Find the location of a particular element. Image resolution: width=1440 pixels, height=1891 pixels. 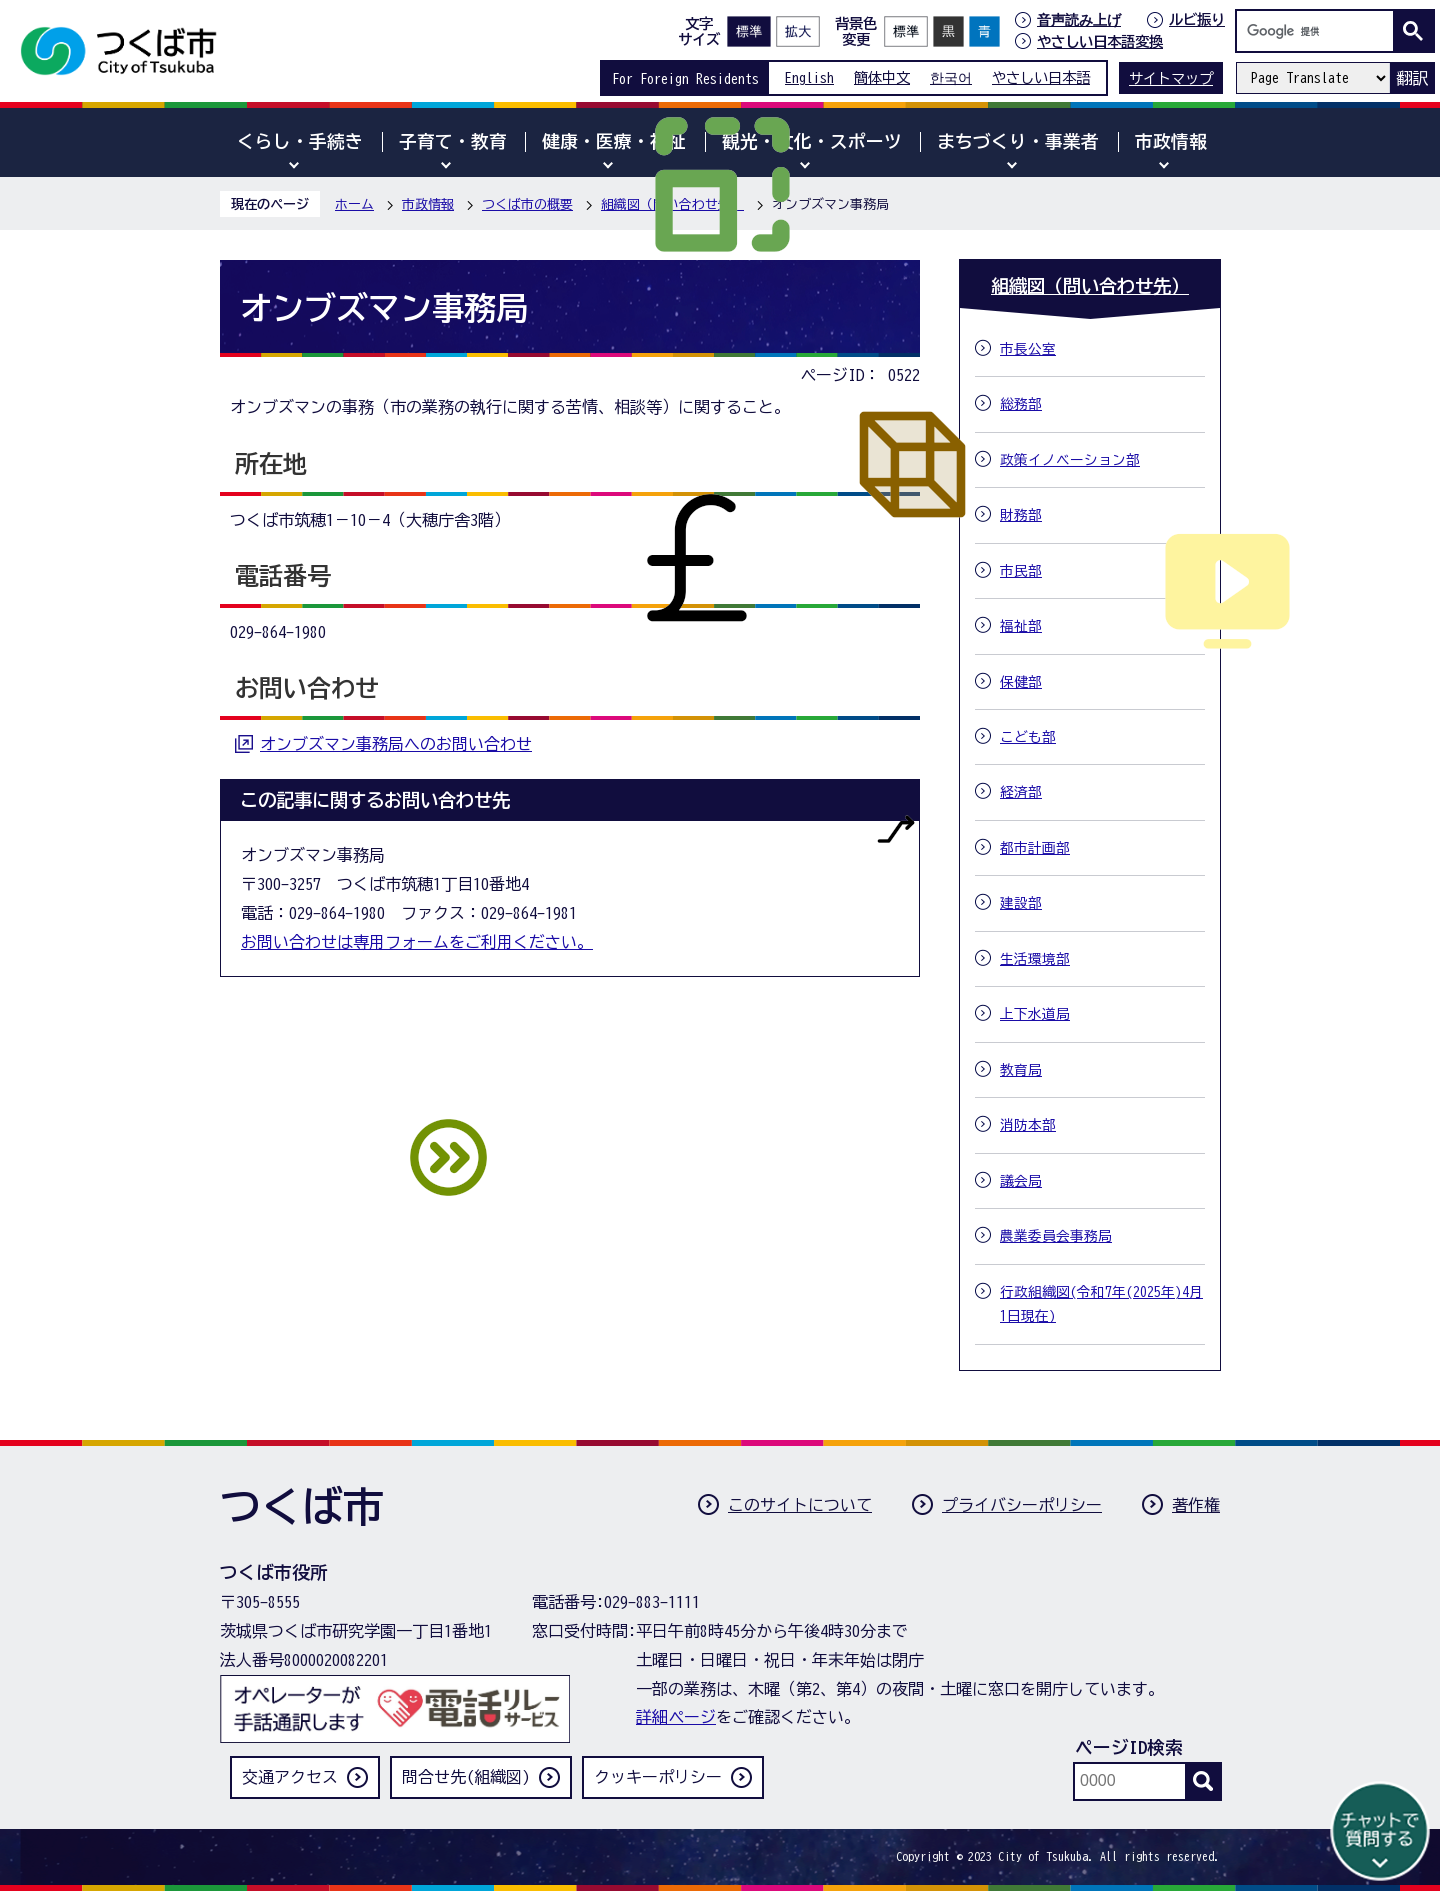

view upward trend or growth is located at coordinates (896, 830).